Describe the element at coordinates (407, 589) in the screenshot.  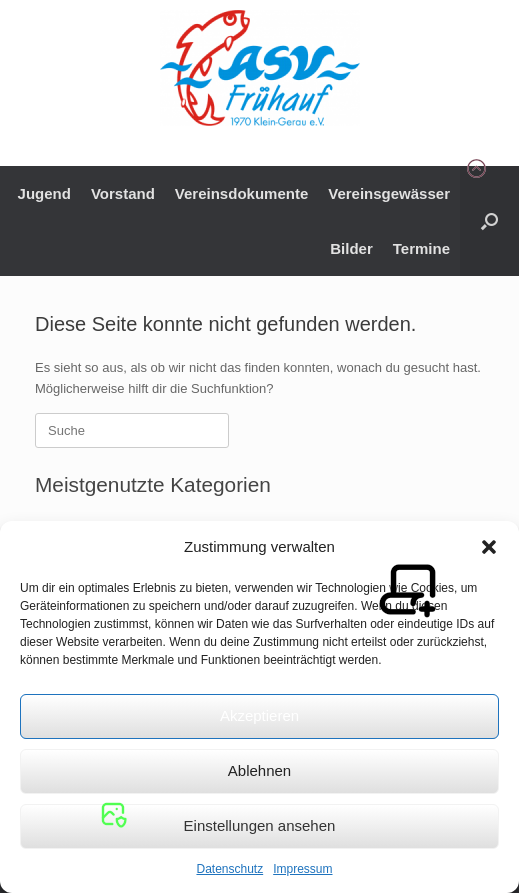
I see `create a new script or document` at that location.